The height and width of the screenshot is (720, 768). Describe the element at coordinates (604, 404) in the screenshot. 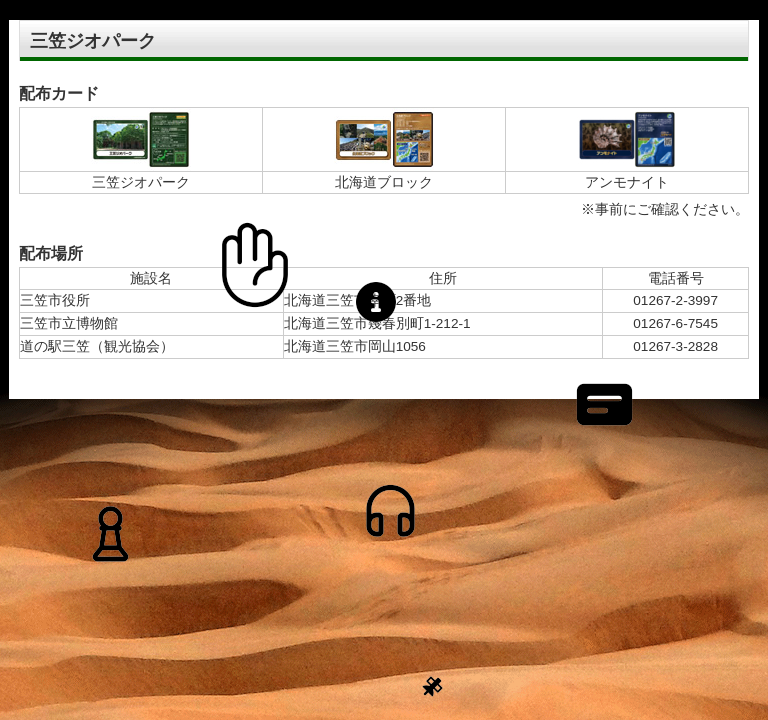

I see `view payment or check details` at that location.